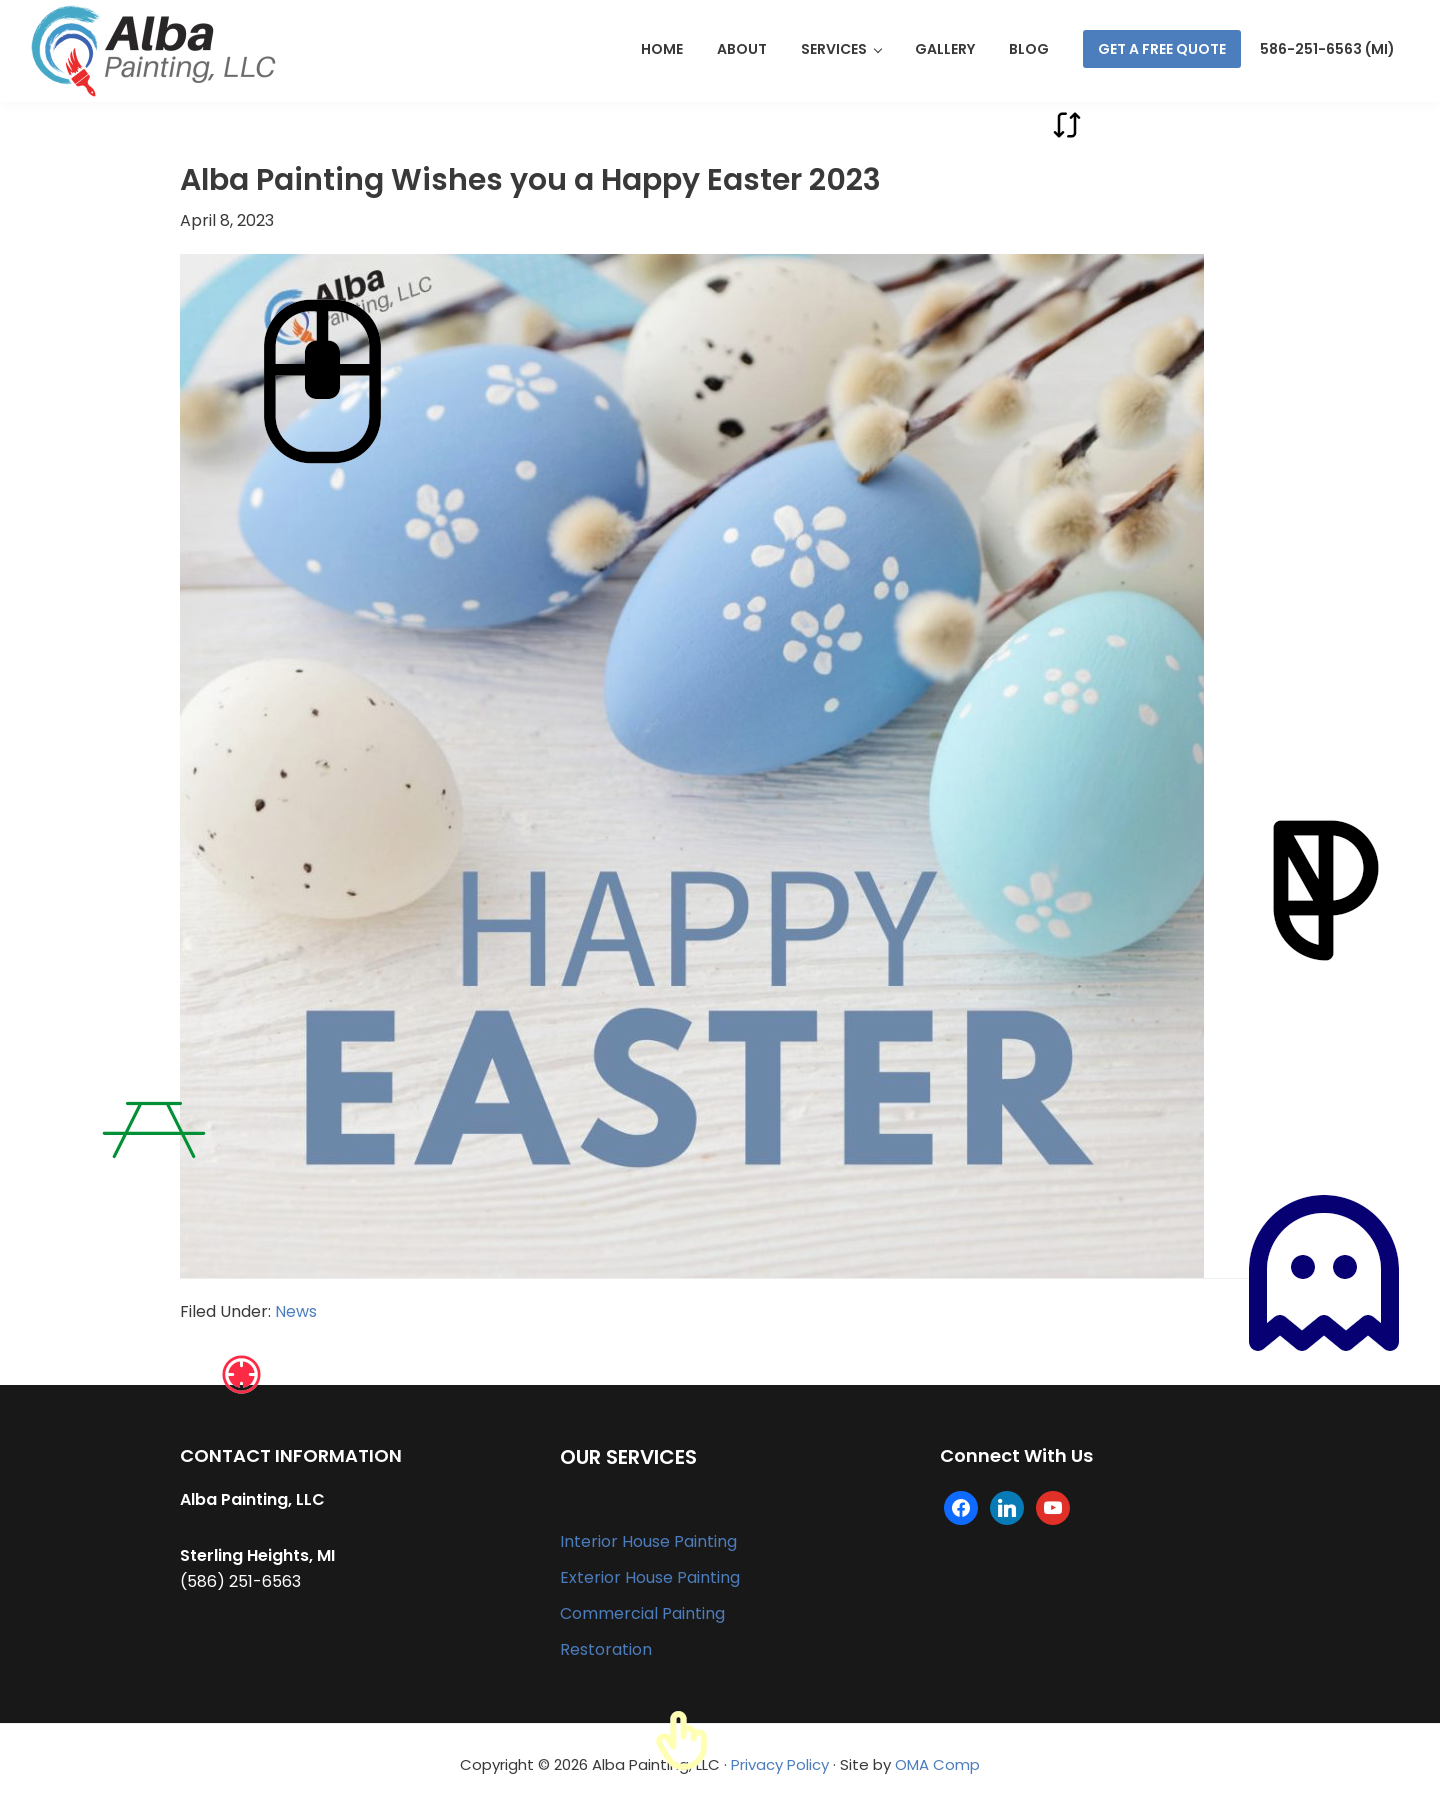 Image resolution: width=1440 pixels, height=1807 pixels. Describe the element at coordinates (241, 1374) in the screenshot. I see `center map on current location` at that location.